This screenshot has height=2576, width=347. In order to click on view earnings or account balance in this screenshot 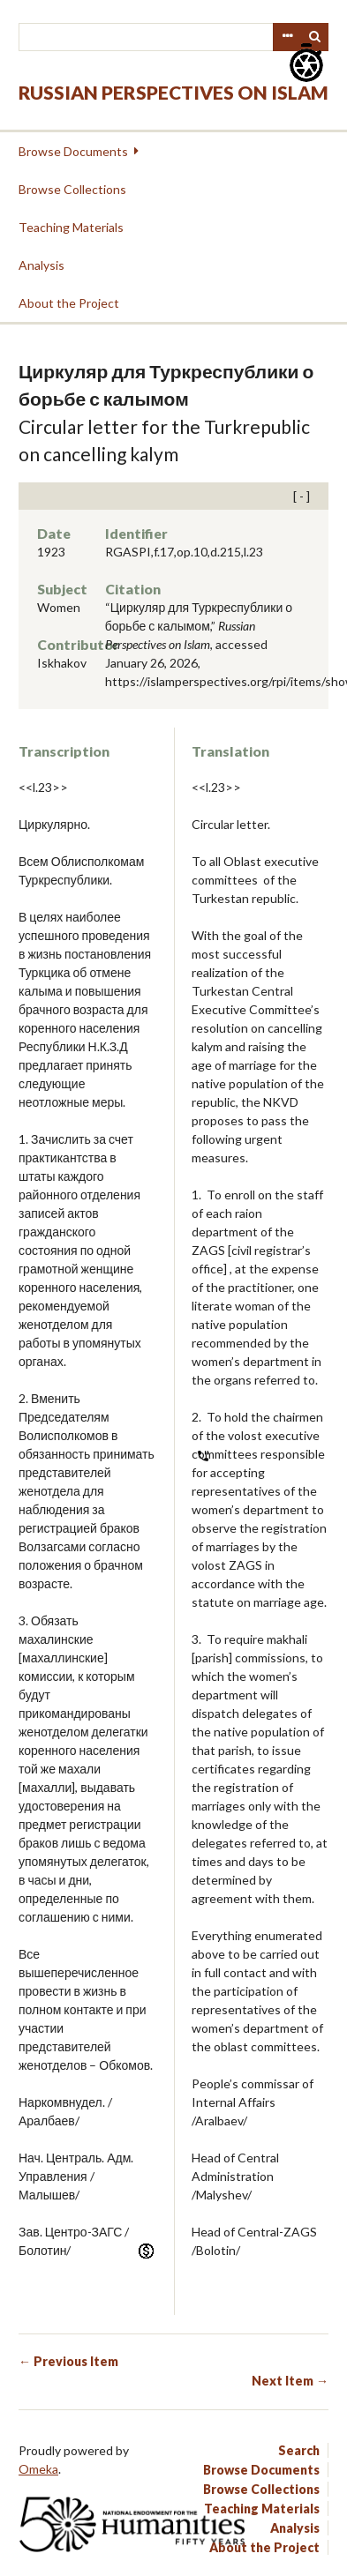, I will do `click(146, 2251)`.